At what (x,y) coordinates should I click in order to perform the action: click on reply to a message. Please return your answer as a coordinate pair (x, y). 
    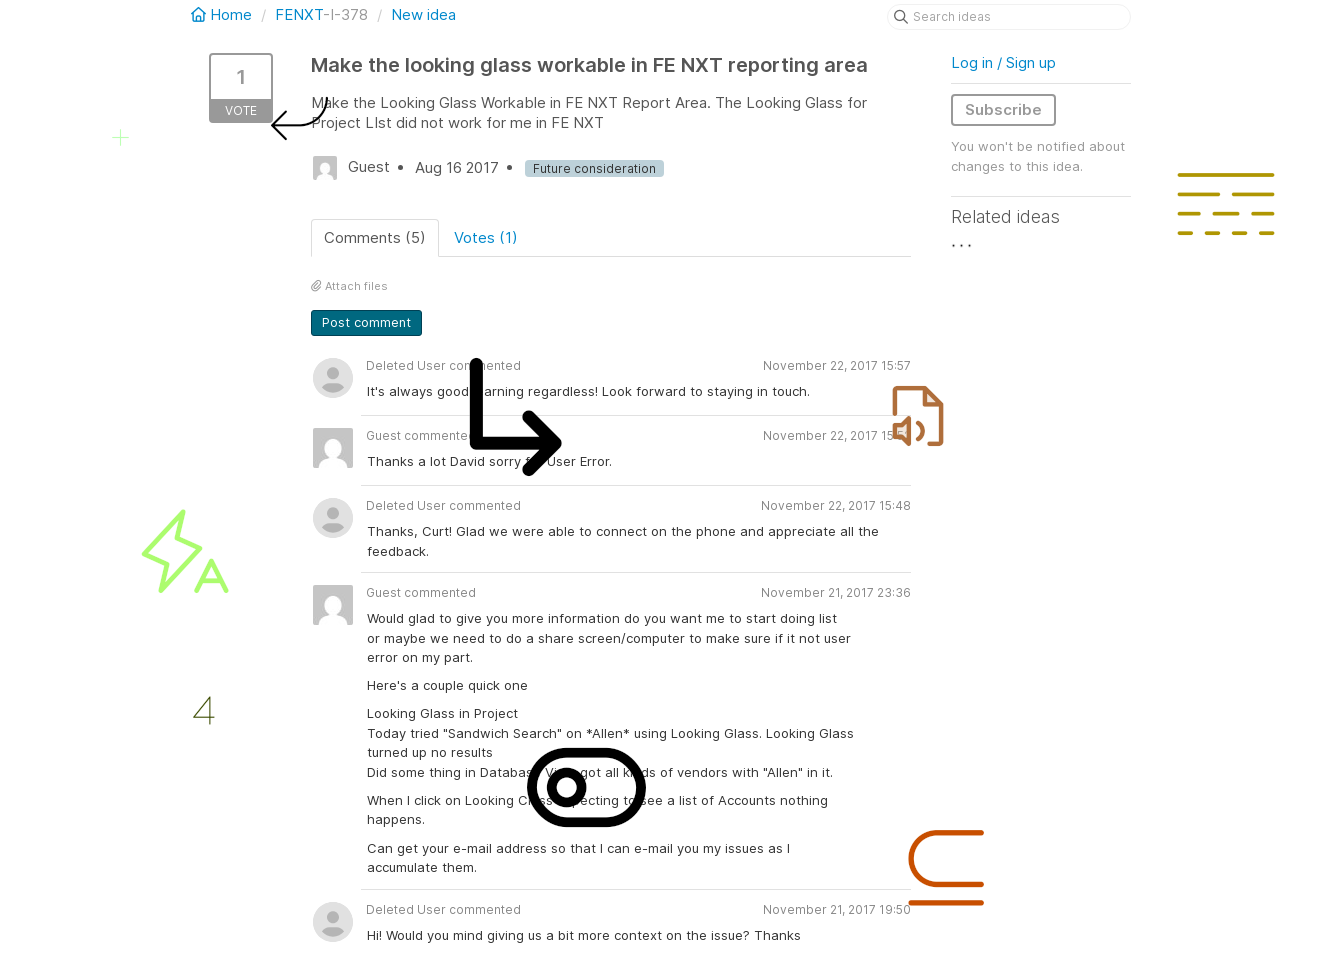
    Looking at the image, I should click on (299, 118).